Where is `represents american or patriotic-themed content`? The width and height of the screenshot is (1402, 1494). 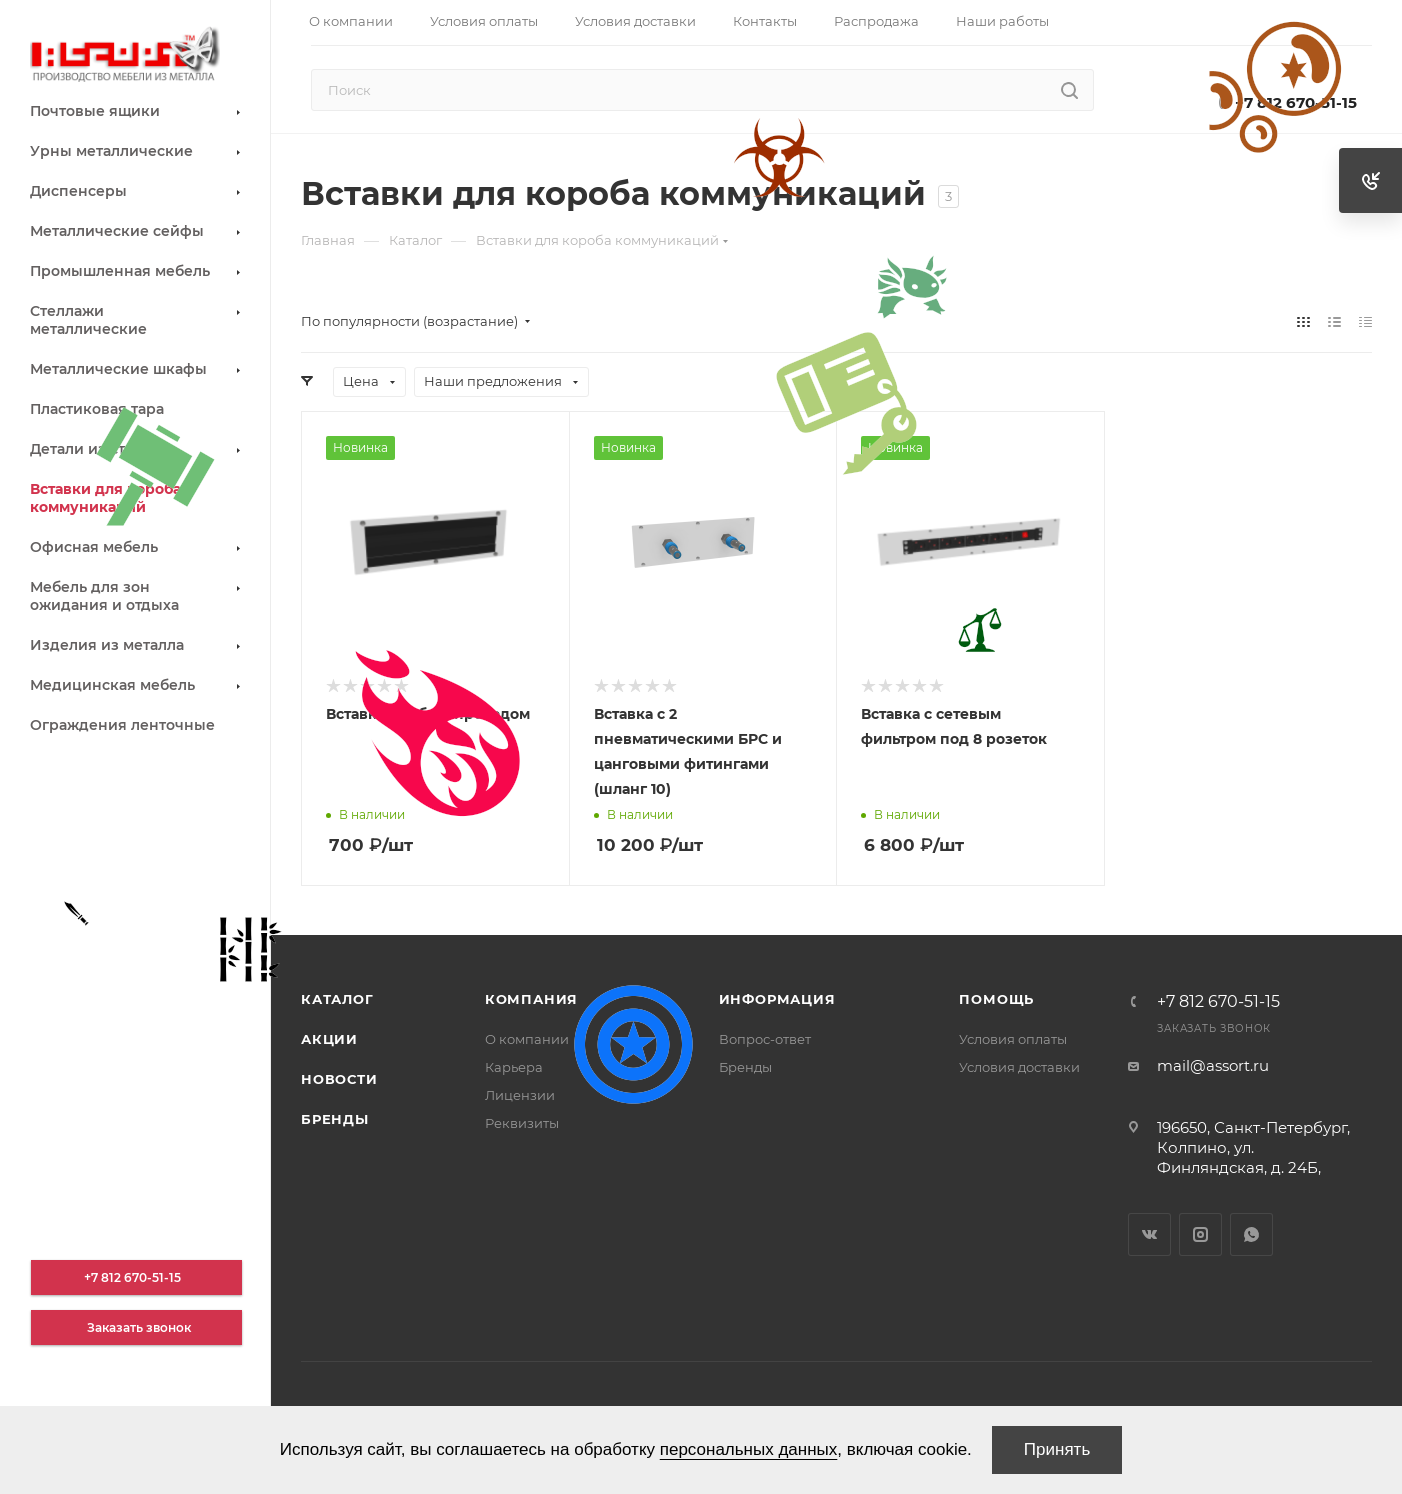 represents american or patriotic-themed content is located at coordinates (633, 1044).